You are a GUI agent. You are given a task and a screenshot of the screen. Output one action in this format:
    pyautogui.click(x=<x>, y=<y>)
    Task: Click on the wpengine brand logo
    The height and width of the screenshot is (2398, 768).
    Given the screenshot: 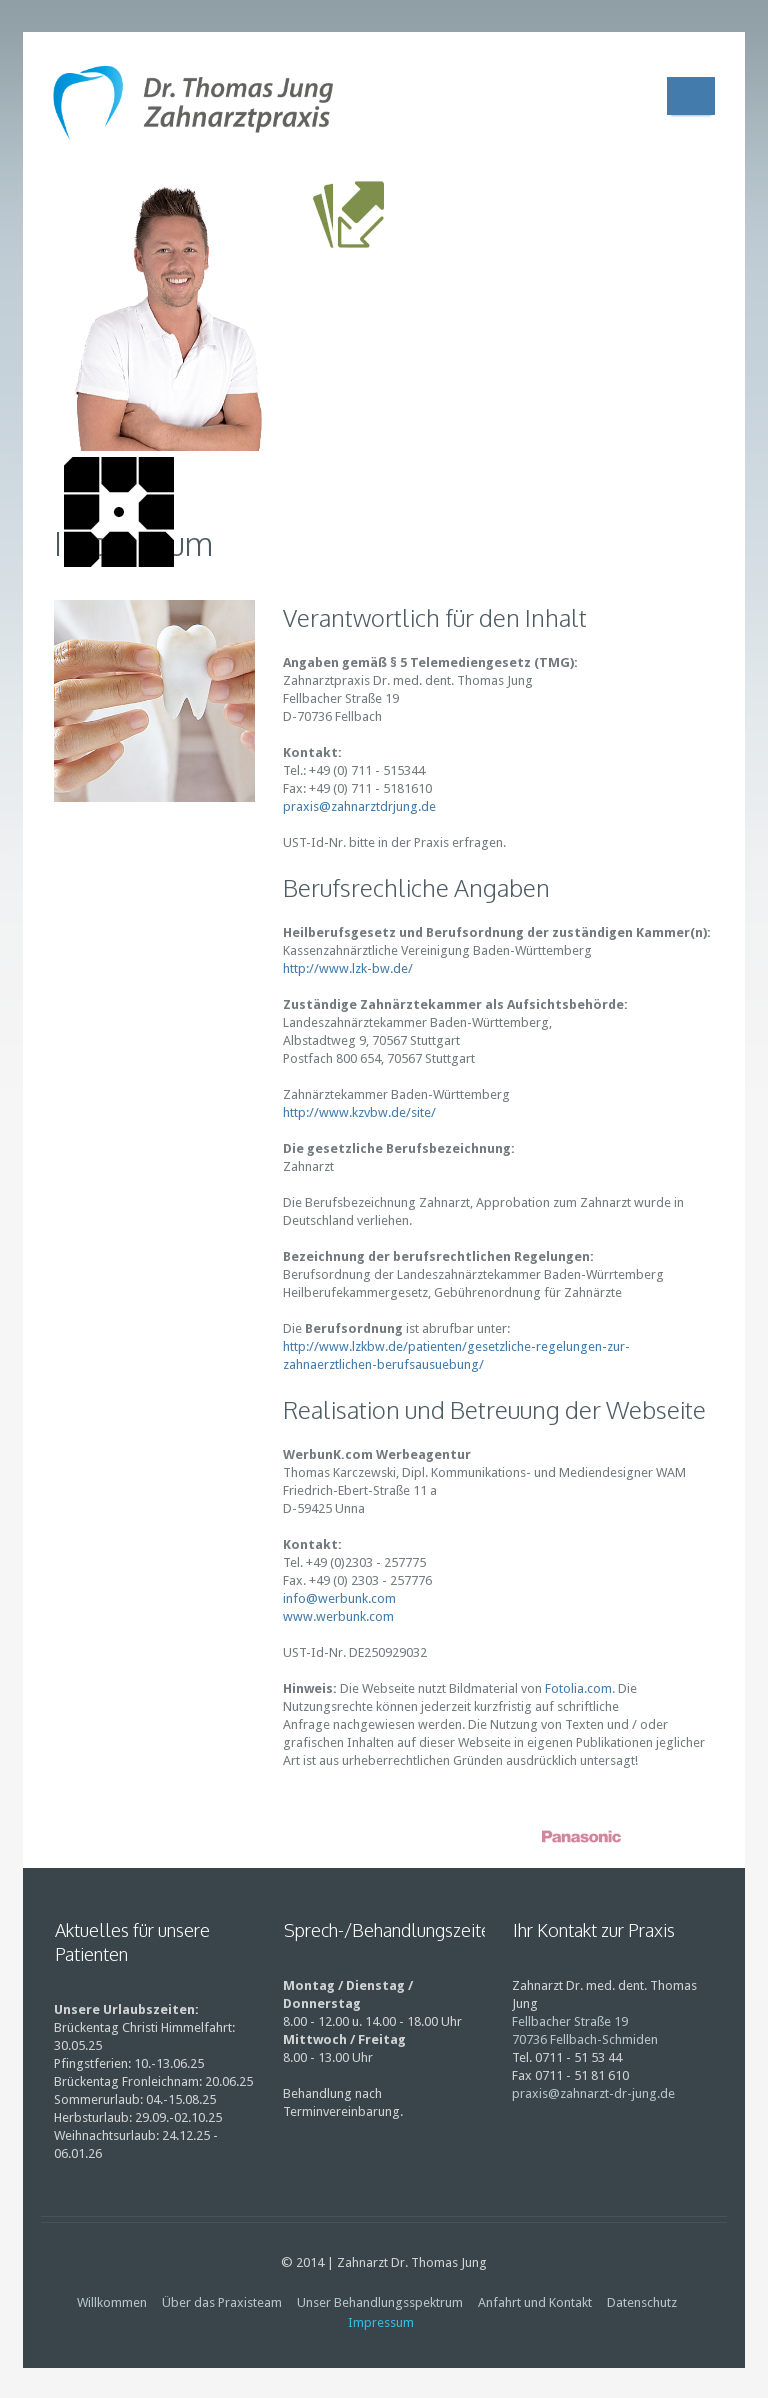 What is the action you would take?
    pyautogui.click(x=119, y=512)
    